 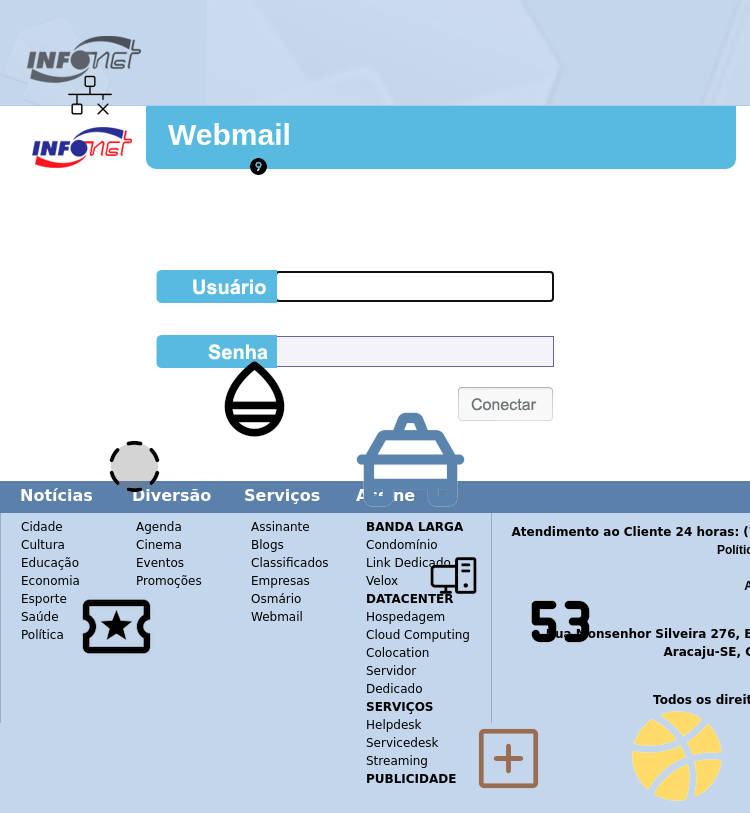 What do you see at coordinates (116, 626) in the screenshot?
I see `view local events or entertainment` at bounding box center [116, 626].